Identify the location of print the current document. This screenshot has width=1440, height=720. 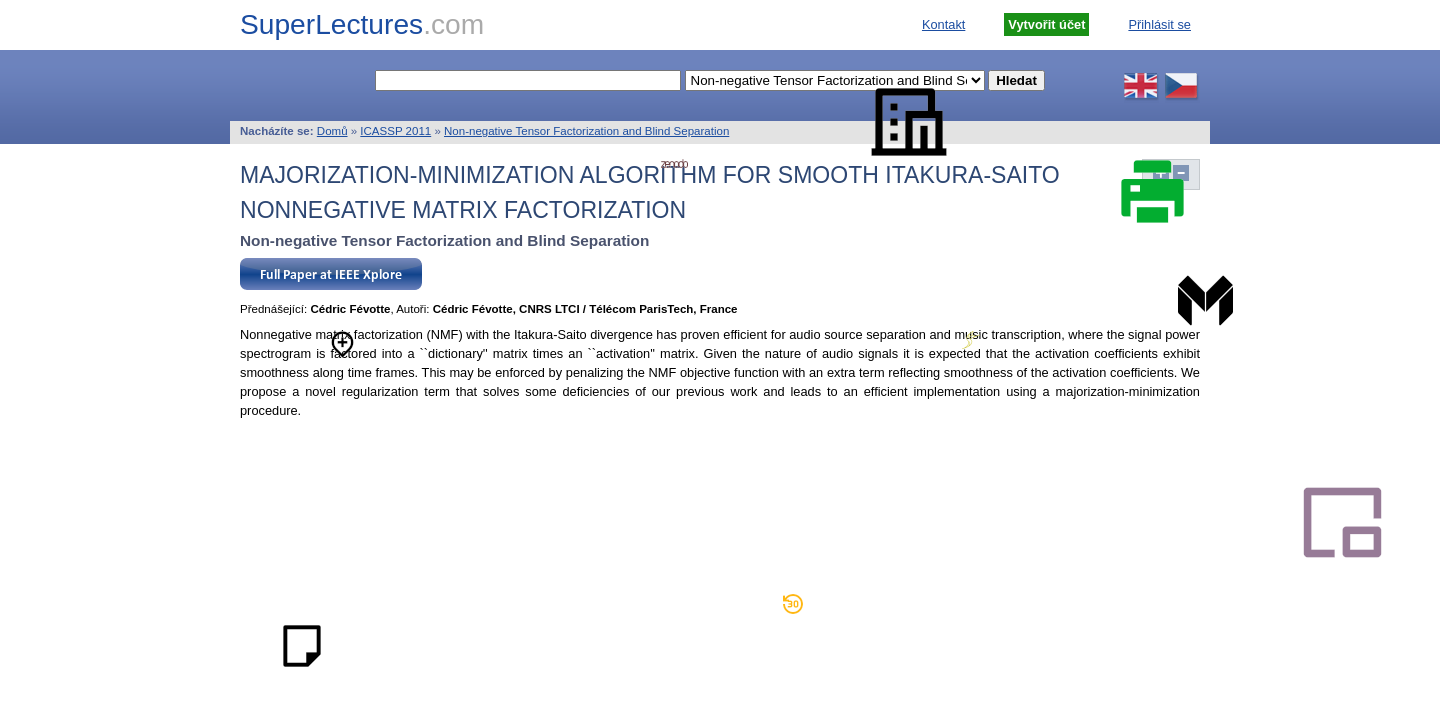
(1152, 191).